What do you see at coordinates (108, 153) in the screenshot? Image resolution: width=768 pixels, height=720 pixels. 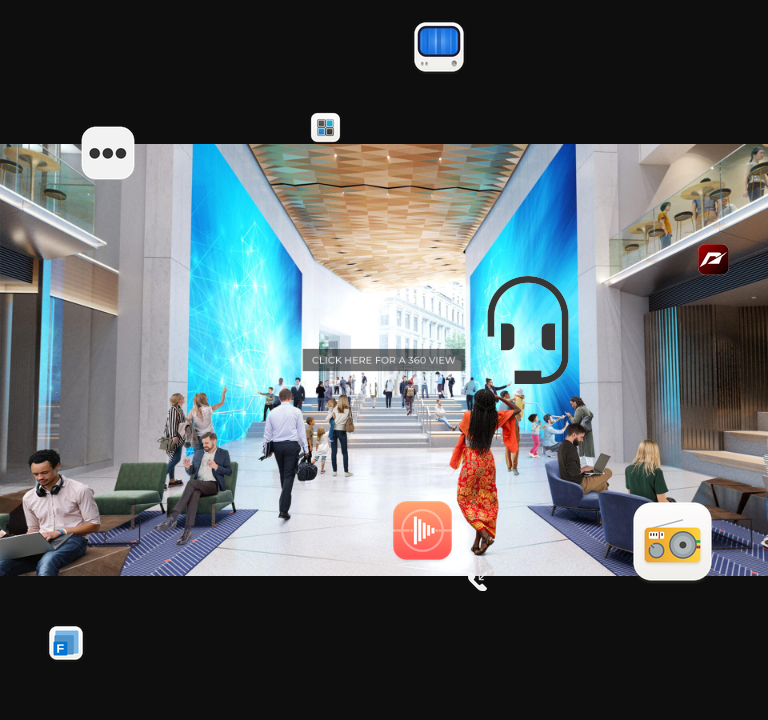 I see `view other applications or categories` at bounding box center [108, 153].